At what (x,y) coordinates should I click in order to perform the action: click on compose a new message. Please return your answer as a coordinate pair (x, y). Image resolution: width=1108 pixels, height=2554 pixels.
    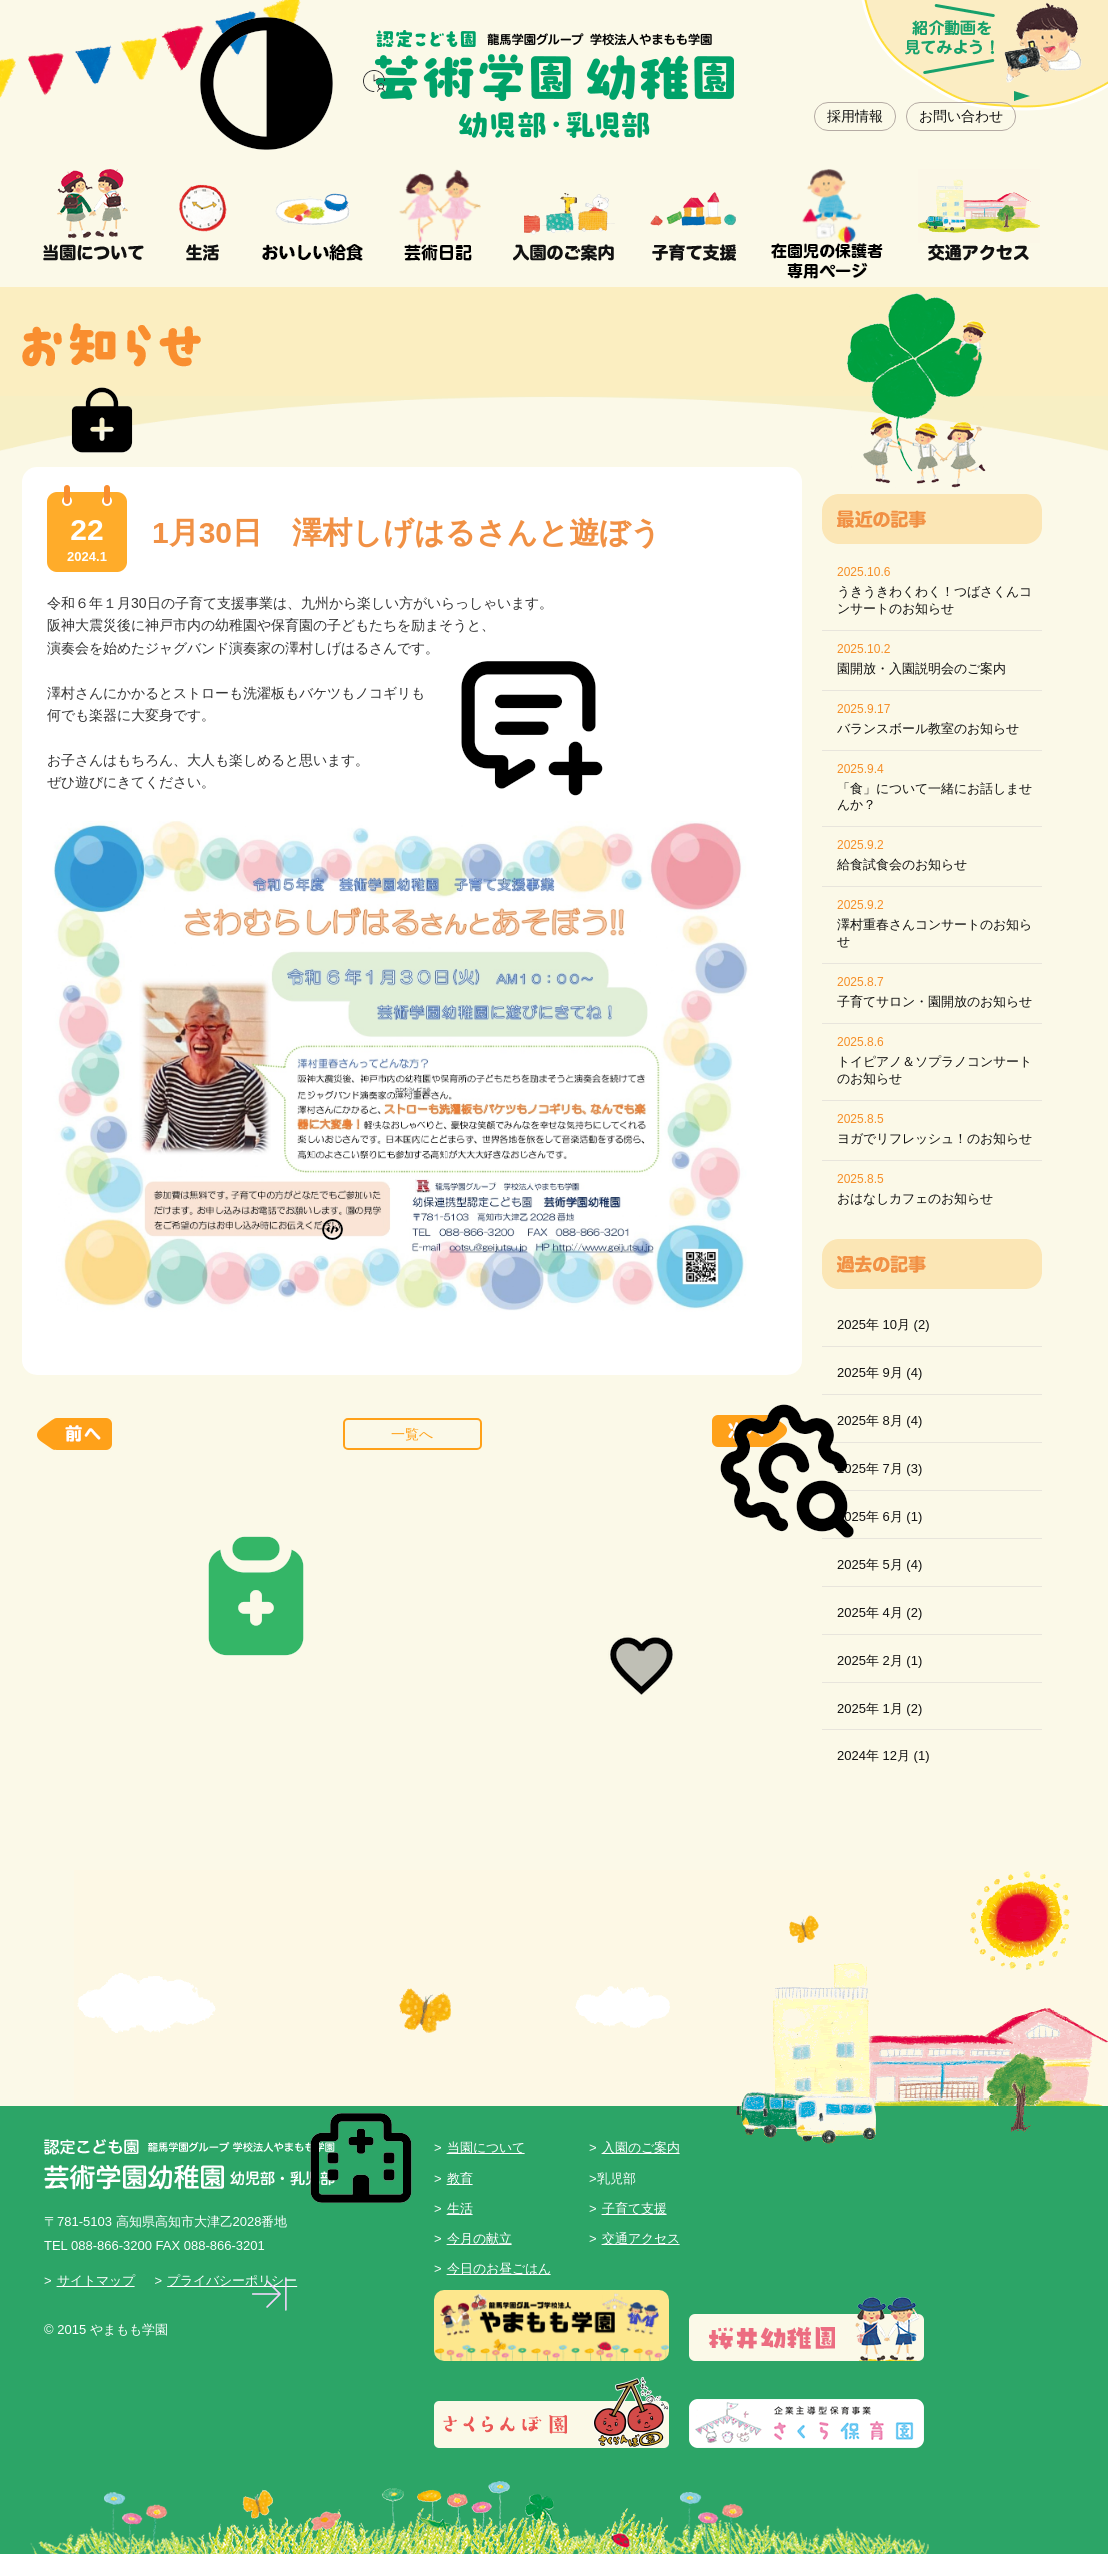
    Looking at the image, I should click on (528, 721).